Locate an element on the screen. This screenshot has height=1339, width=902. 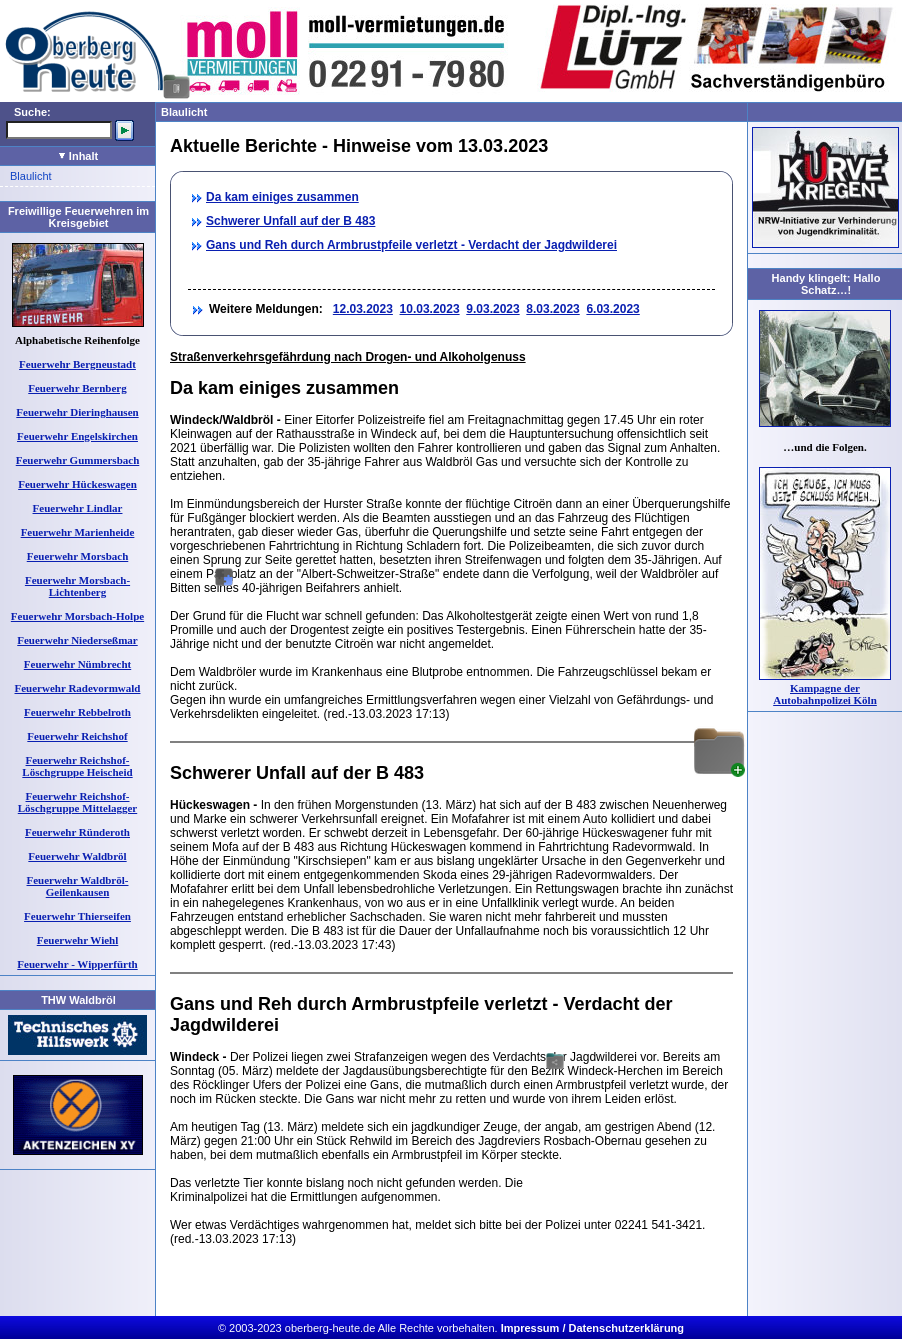
manage bluetooth plugins or extensions is located at coordinates (224, 577).